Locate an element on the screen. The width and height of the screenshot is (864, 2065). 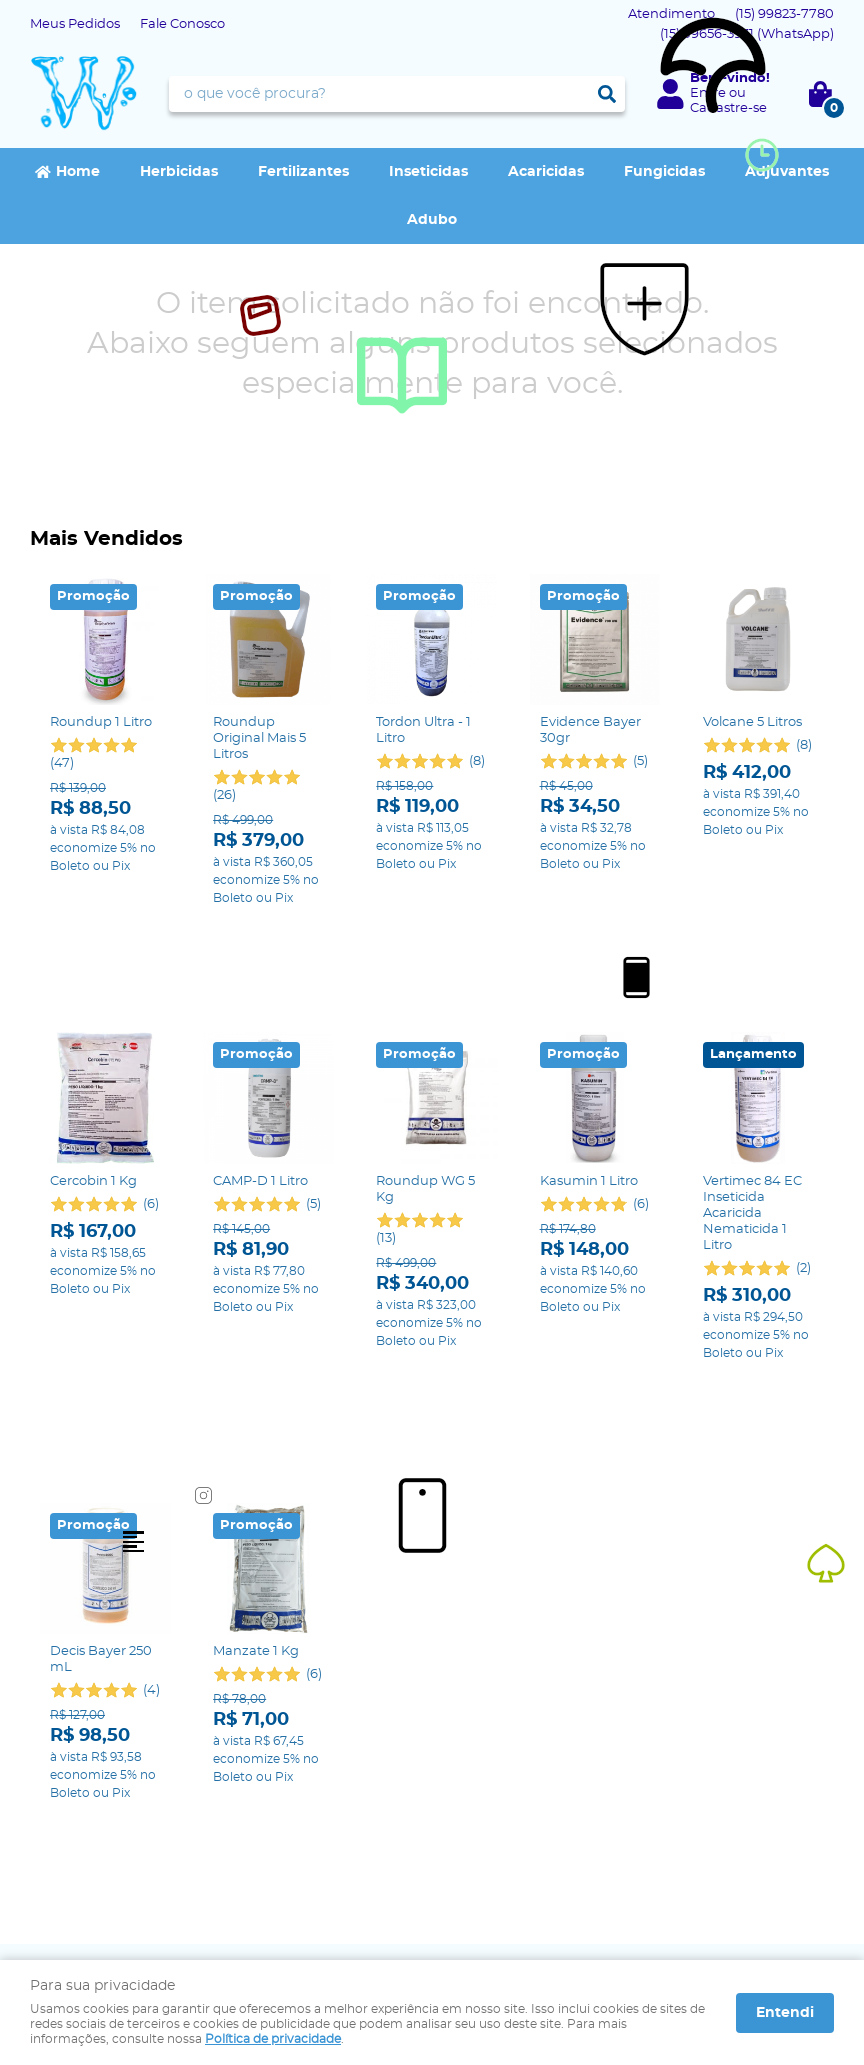
view mobile device settings is located at coordinates (636, 977).